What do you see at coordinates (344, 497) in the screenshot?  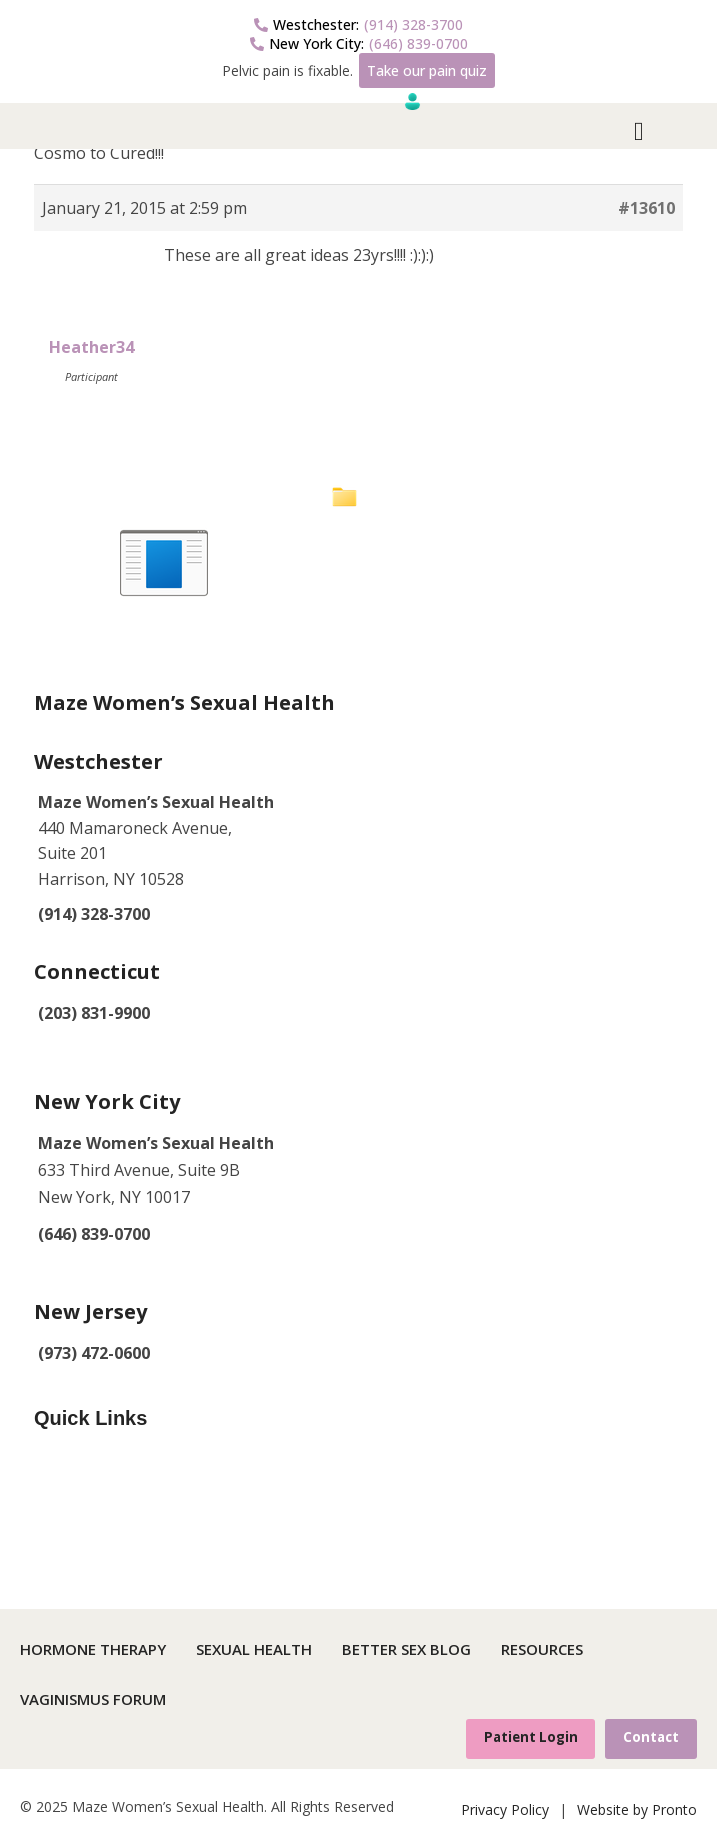 I see `open folder to view contents` at bounding box center [344, 497].